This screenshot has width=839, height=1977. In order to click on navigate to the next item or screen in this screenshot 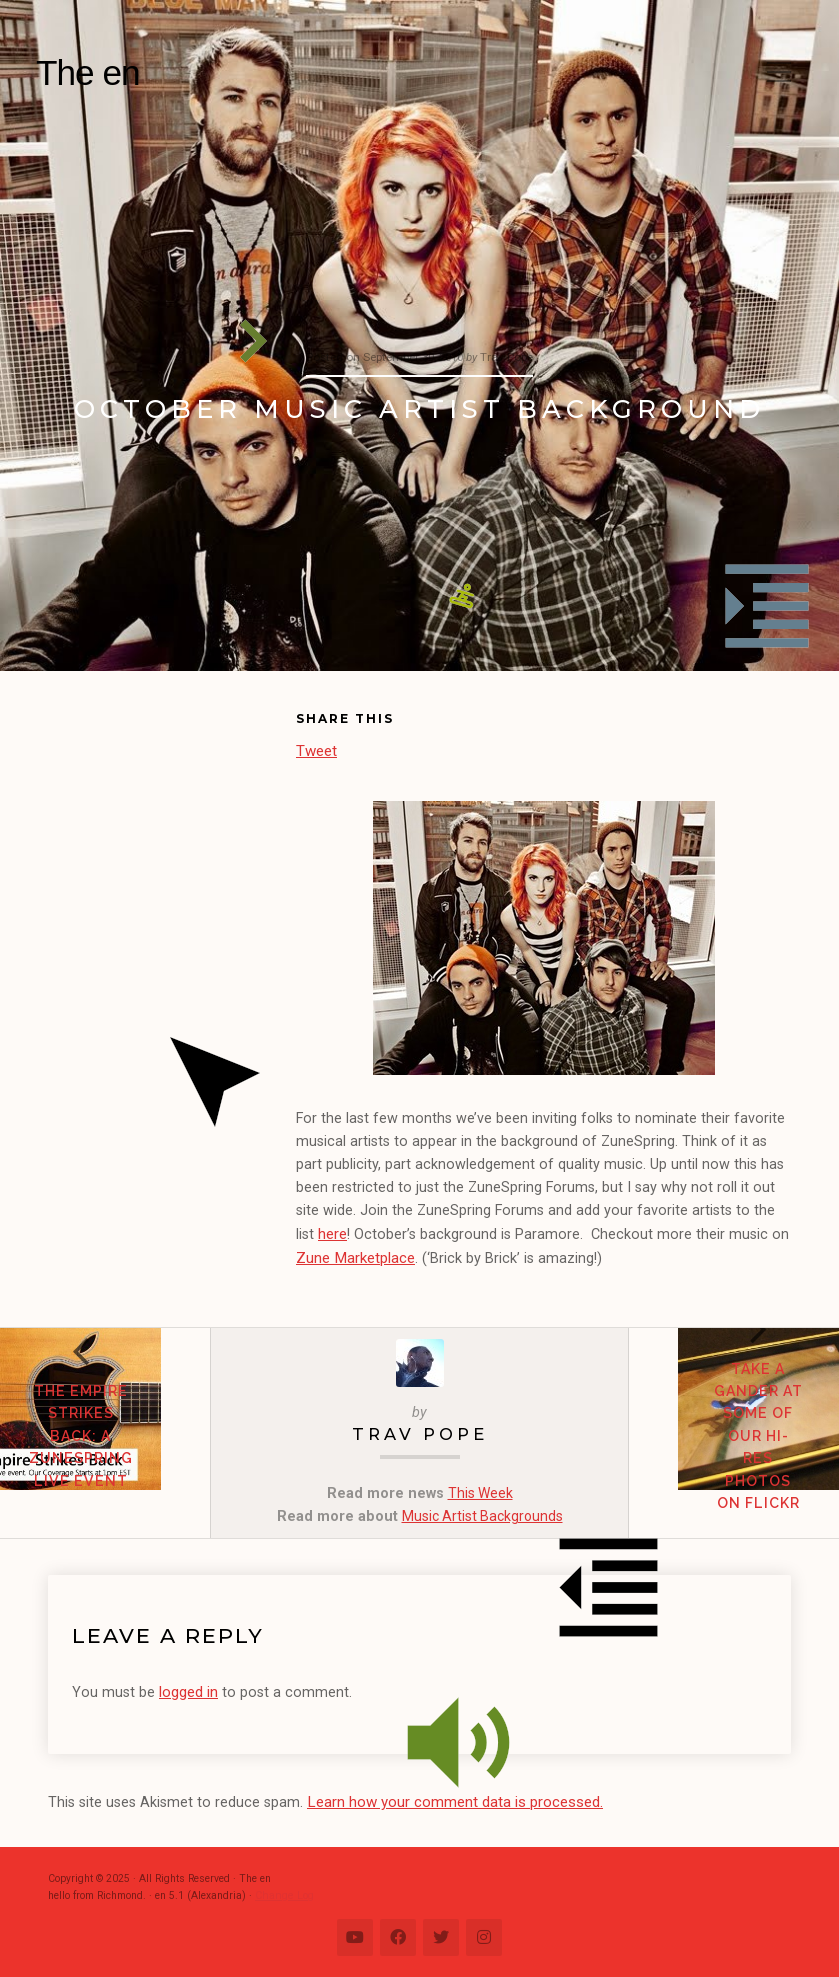, I will do `click(253, 341)`.